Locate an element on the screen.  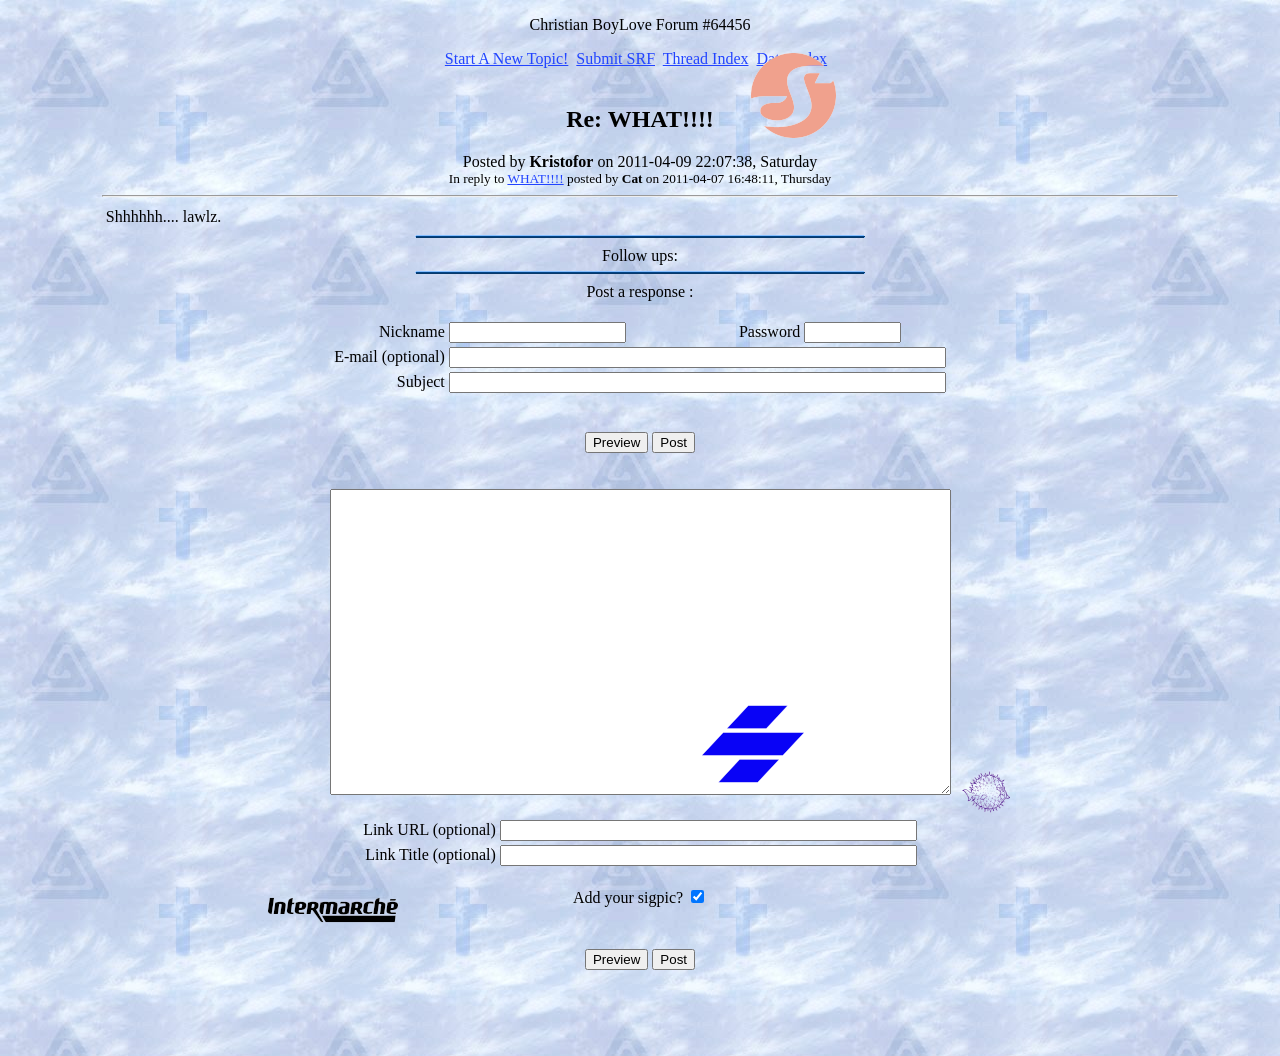
shelly smart home brand logo is located at coordinates (793, 95).